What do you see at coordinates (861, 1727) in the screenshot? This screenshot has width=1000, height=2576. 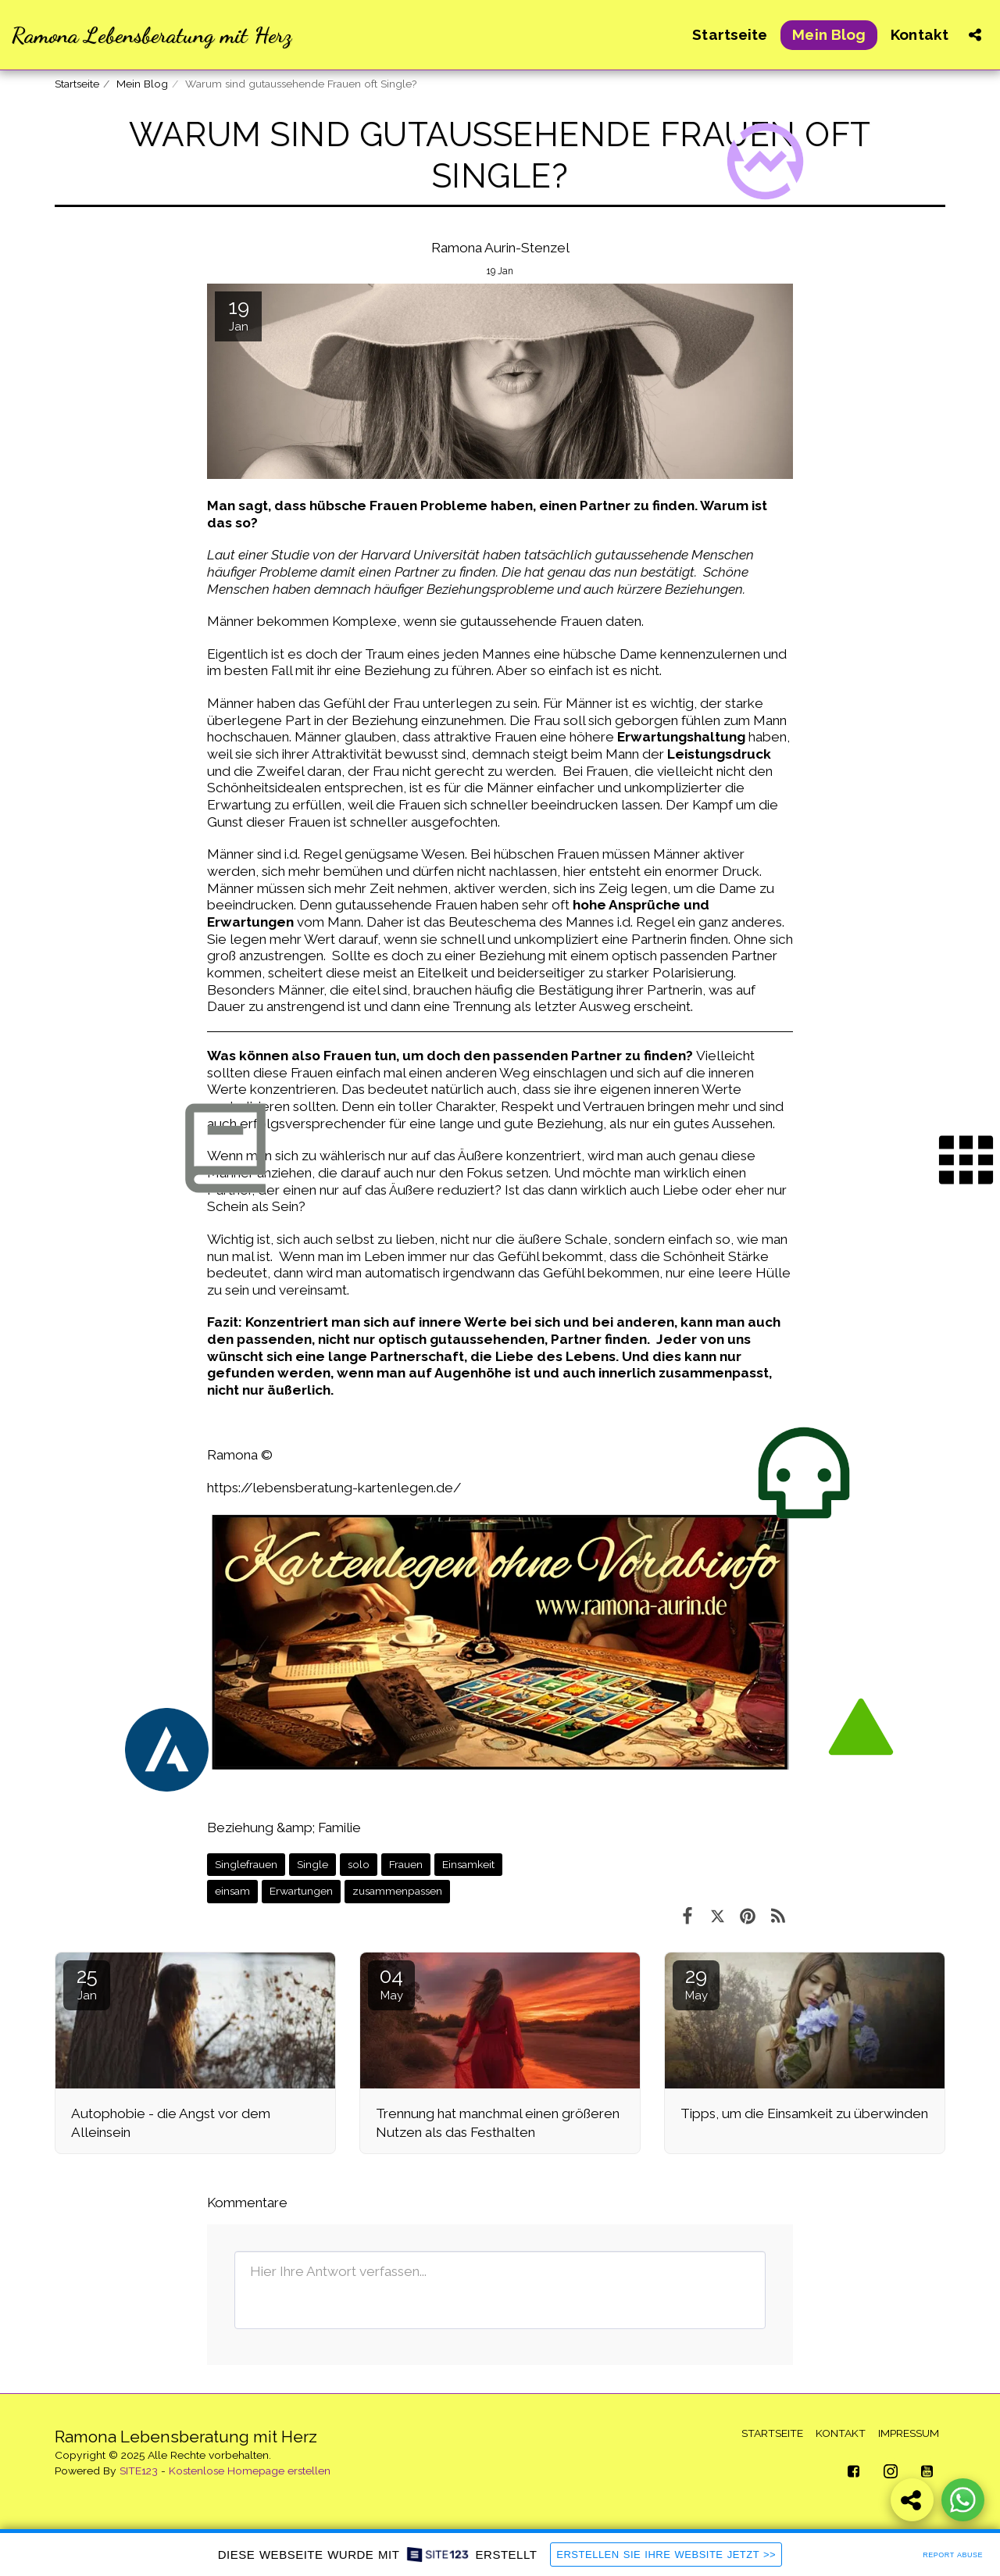 I see `play or start media content` at bounding box center [861, 1727].